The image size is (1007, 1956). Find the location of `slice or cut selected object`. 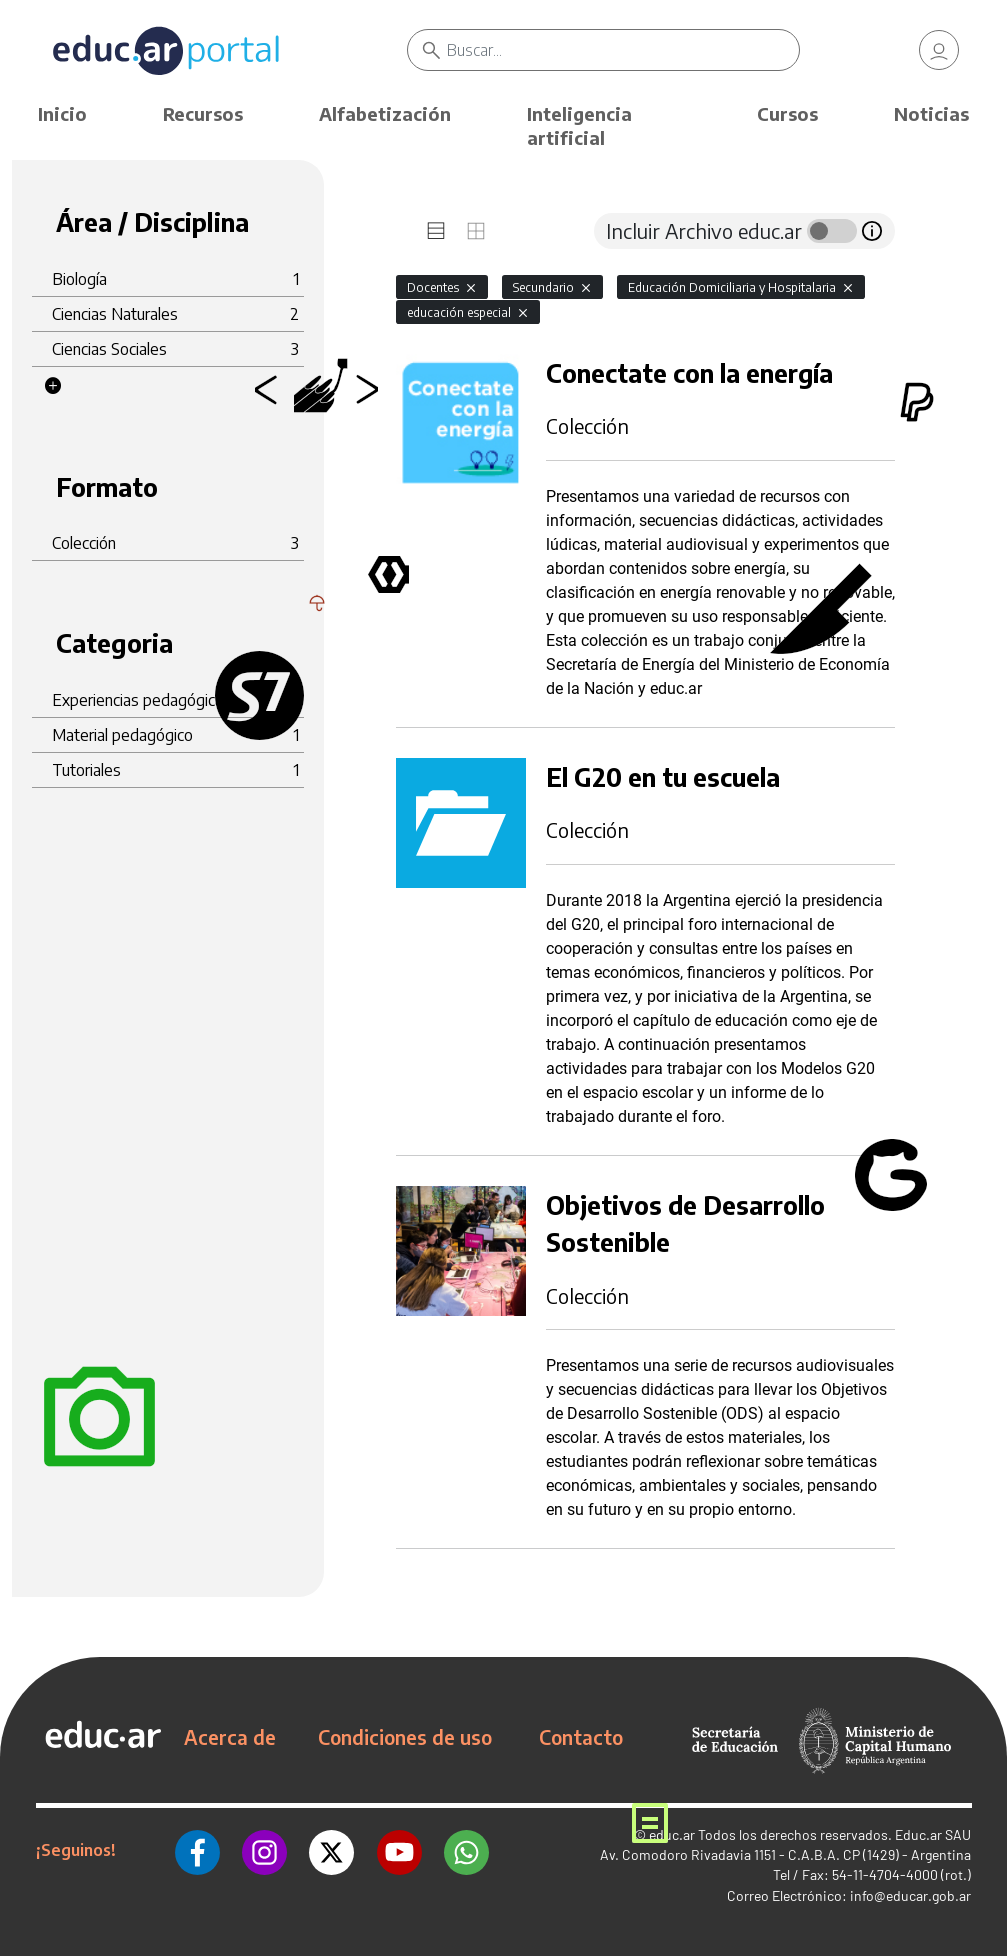

slice or cut selected object is located at coordinates (827, 609).